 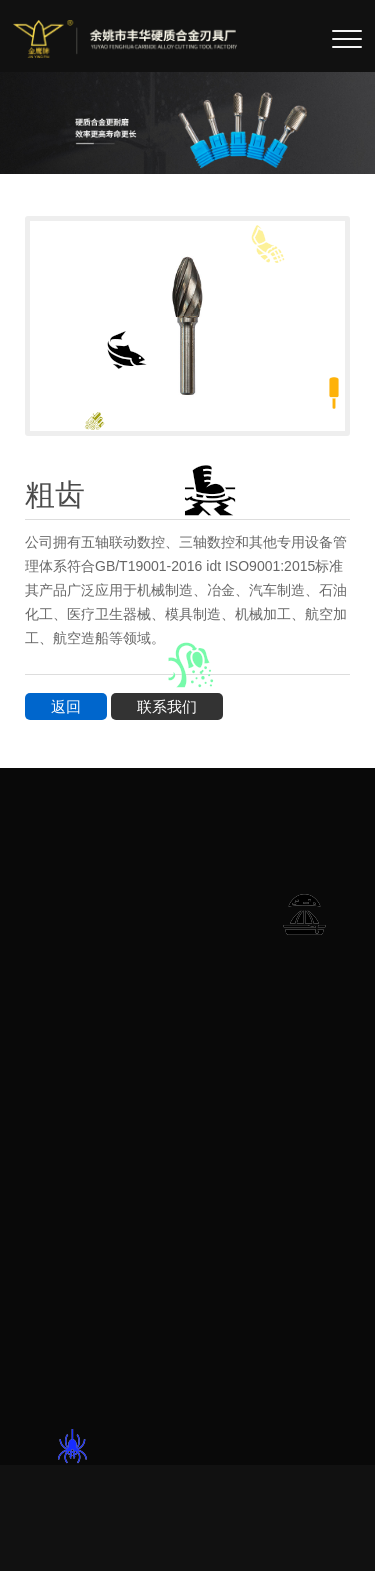 What do you see at coordinates (334, 393) in the screenshot?
I see `select ice pop or popsicle treat` at bounding box center [334, 393].